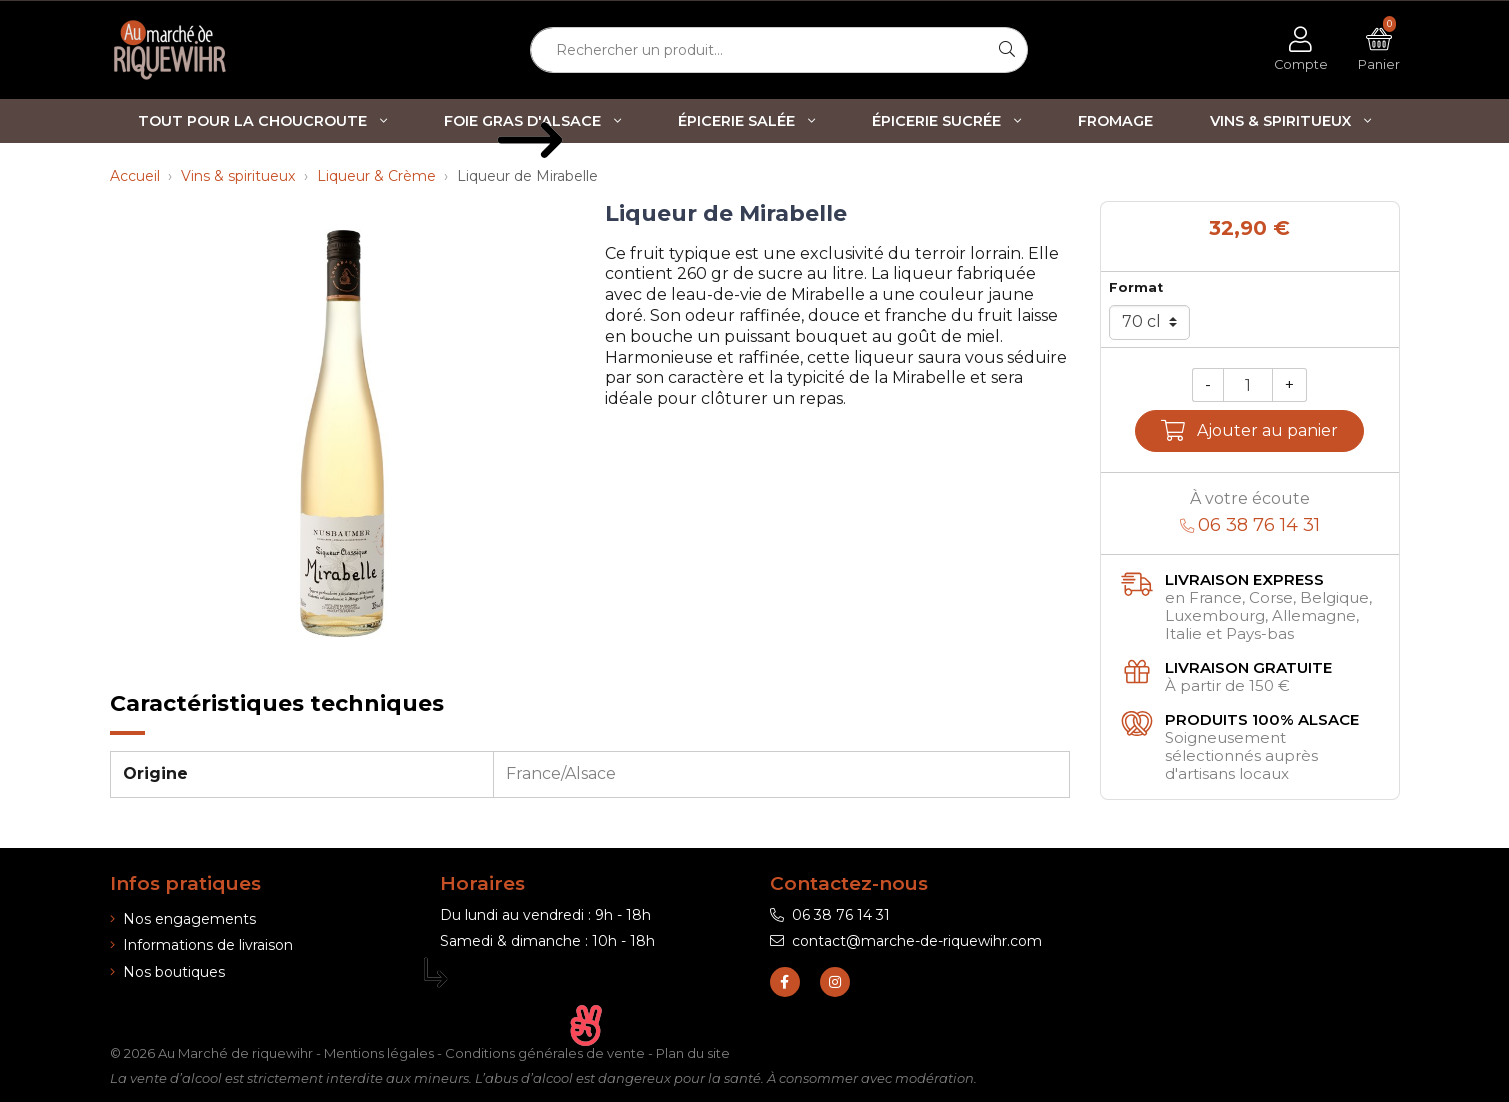  Describe the element at coordinates (530, 140) in the screenshot. I see `continue to the next step` at that location.